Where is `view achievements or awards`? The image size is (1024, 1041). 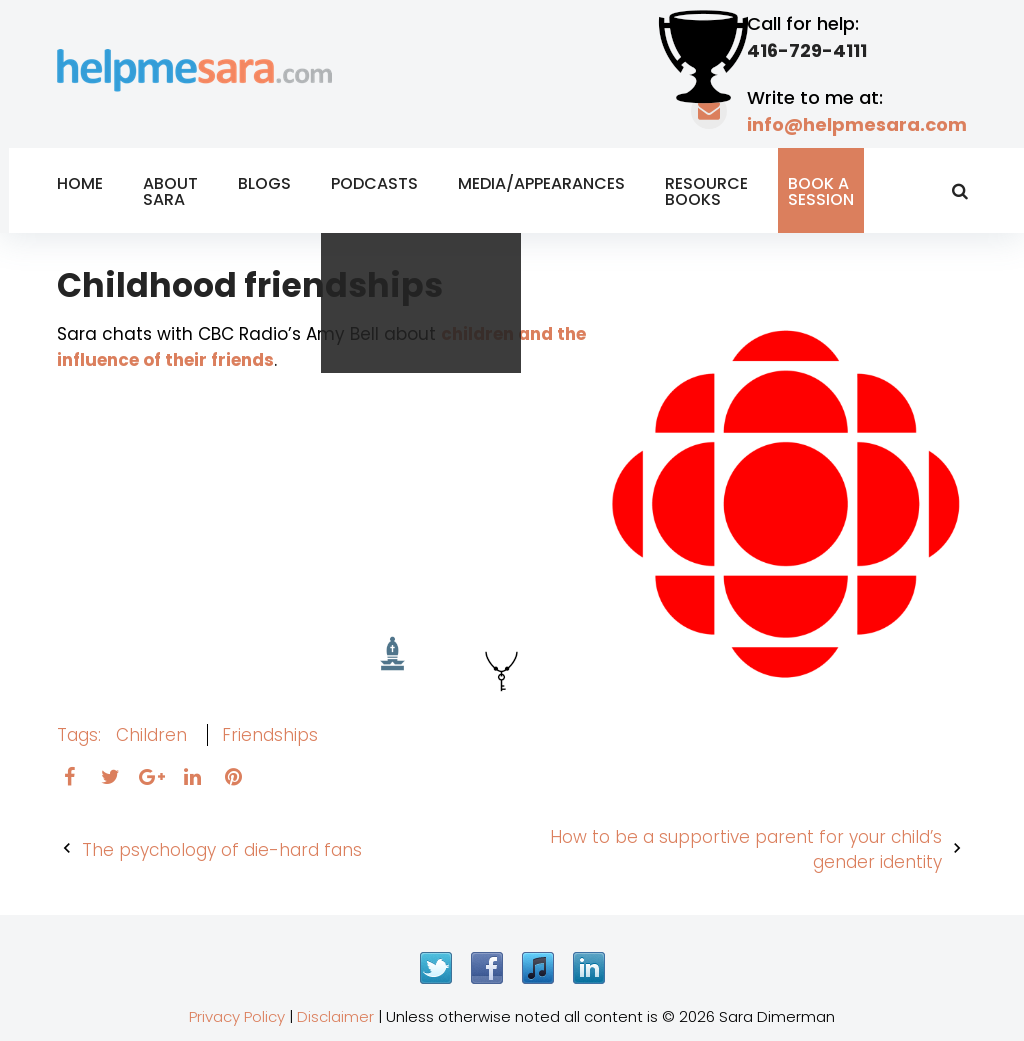
view achievements or awards is located at coordinates (703, 56).